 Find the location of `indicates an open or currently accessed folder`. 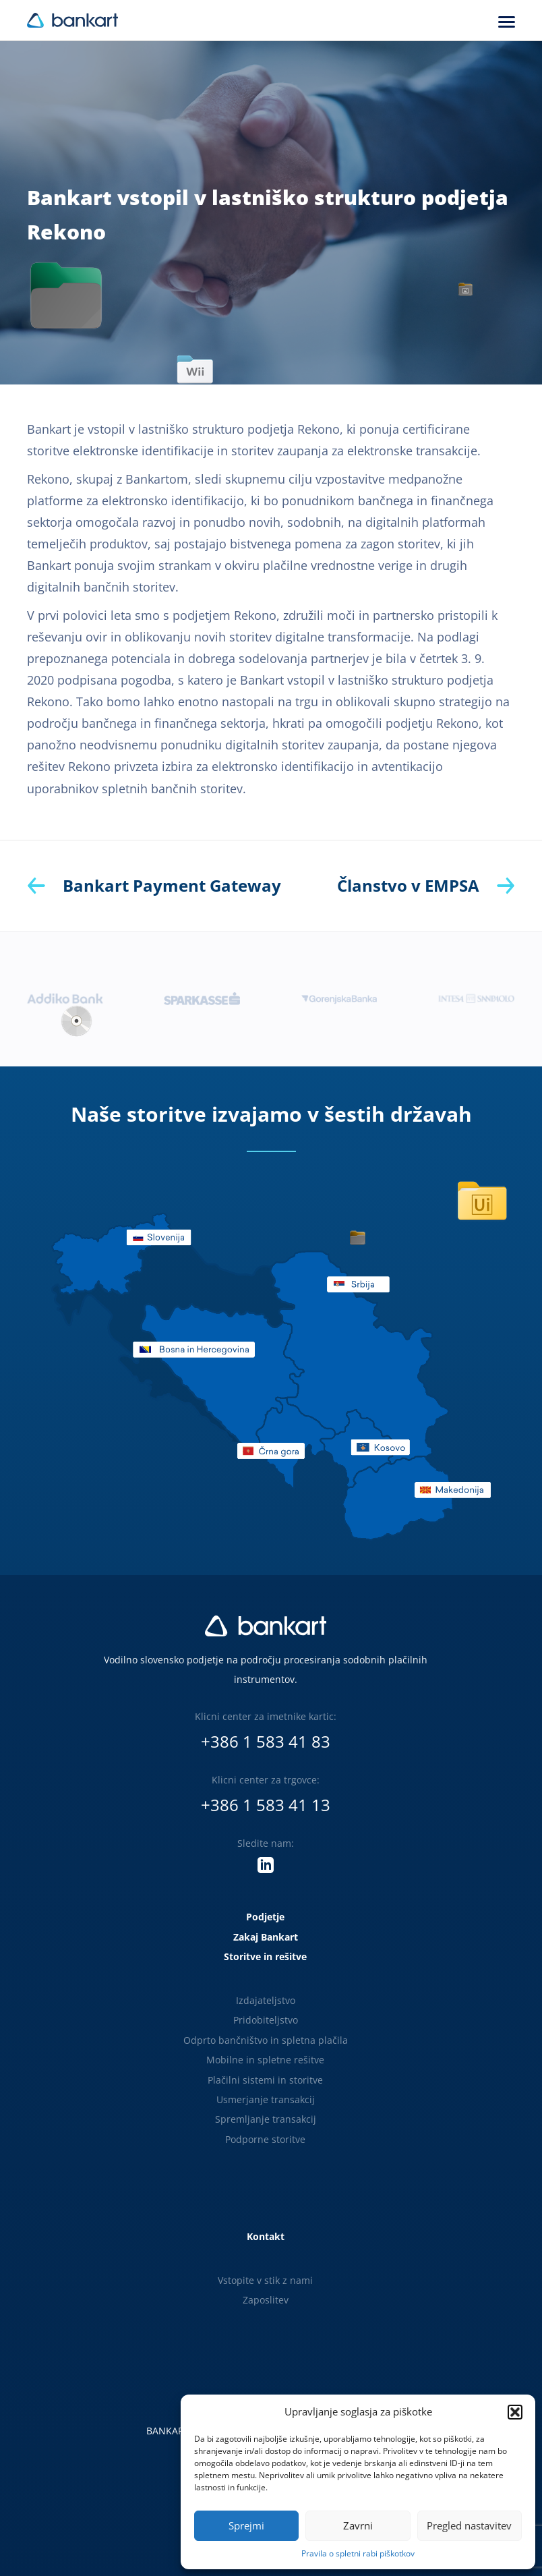

indicates an open or currently accessed folder is located at coordinates (357, 1237).